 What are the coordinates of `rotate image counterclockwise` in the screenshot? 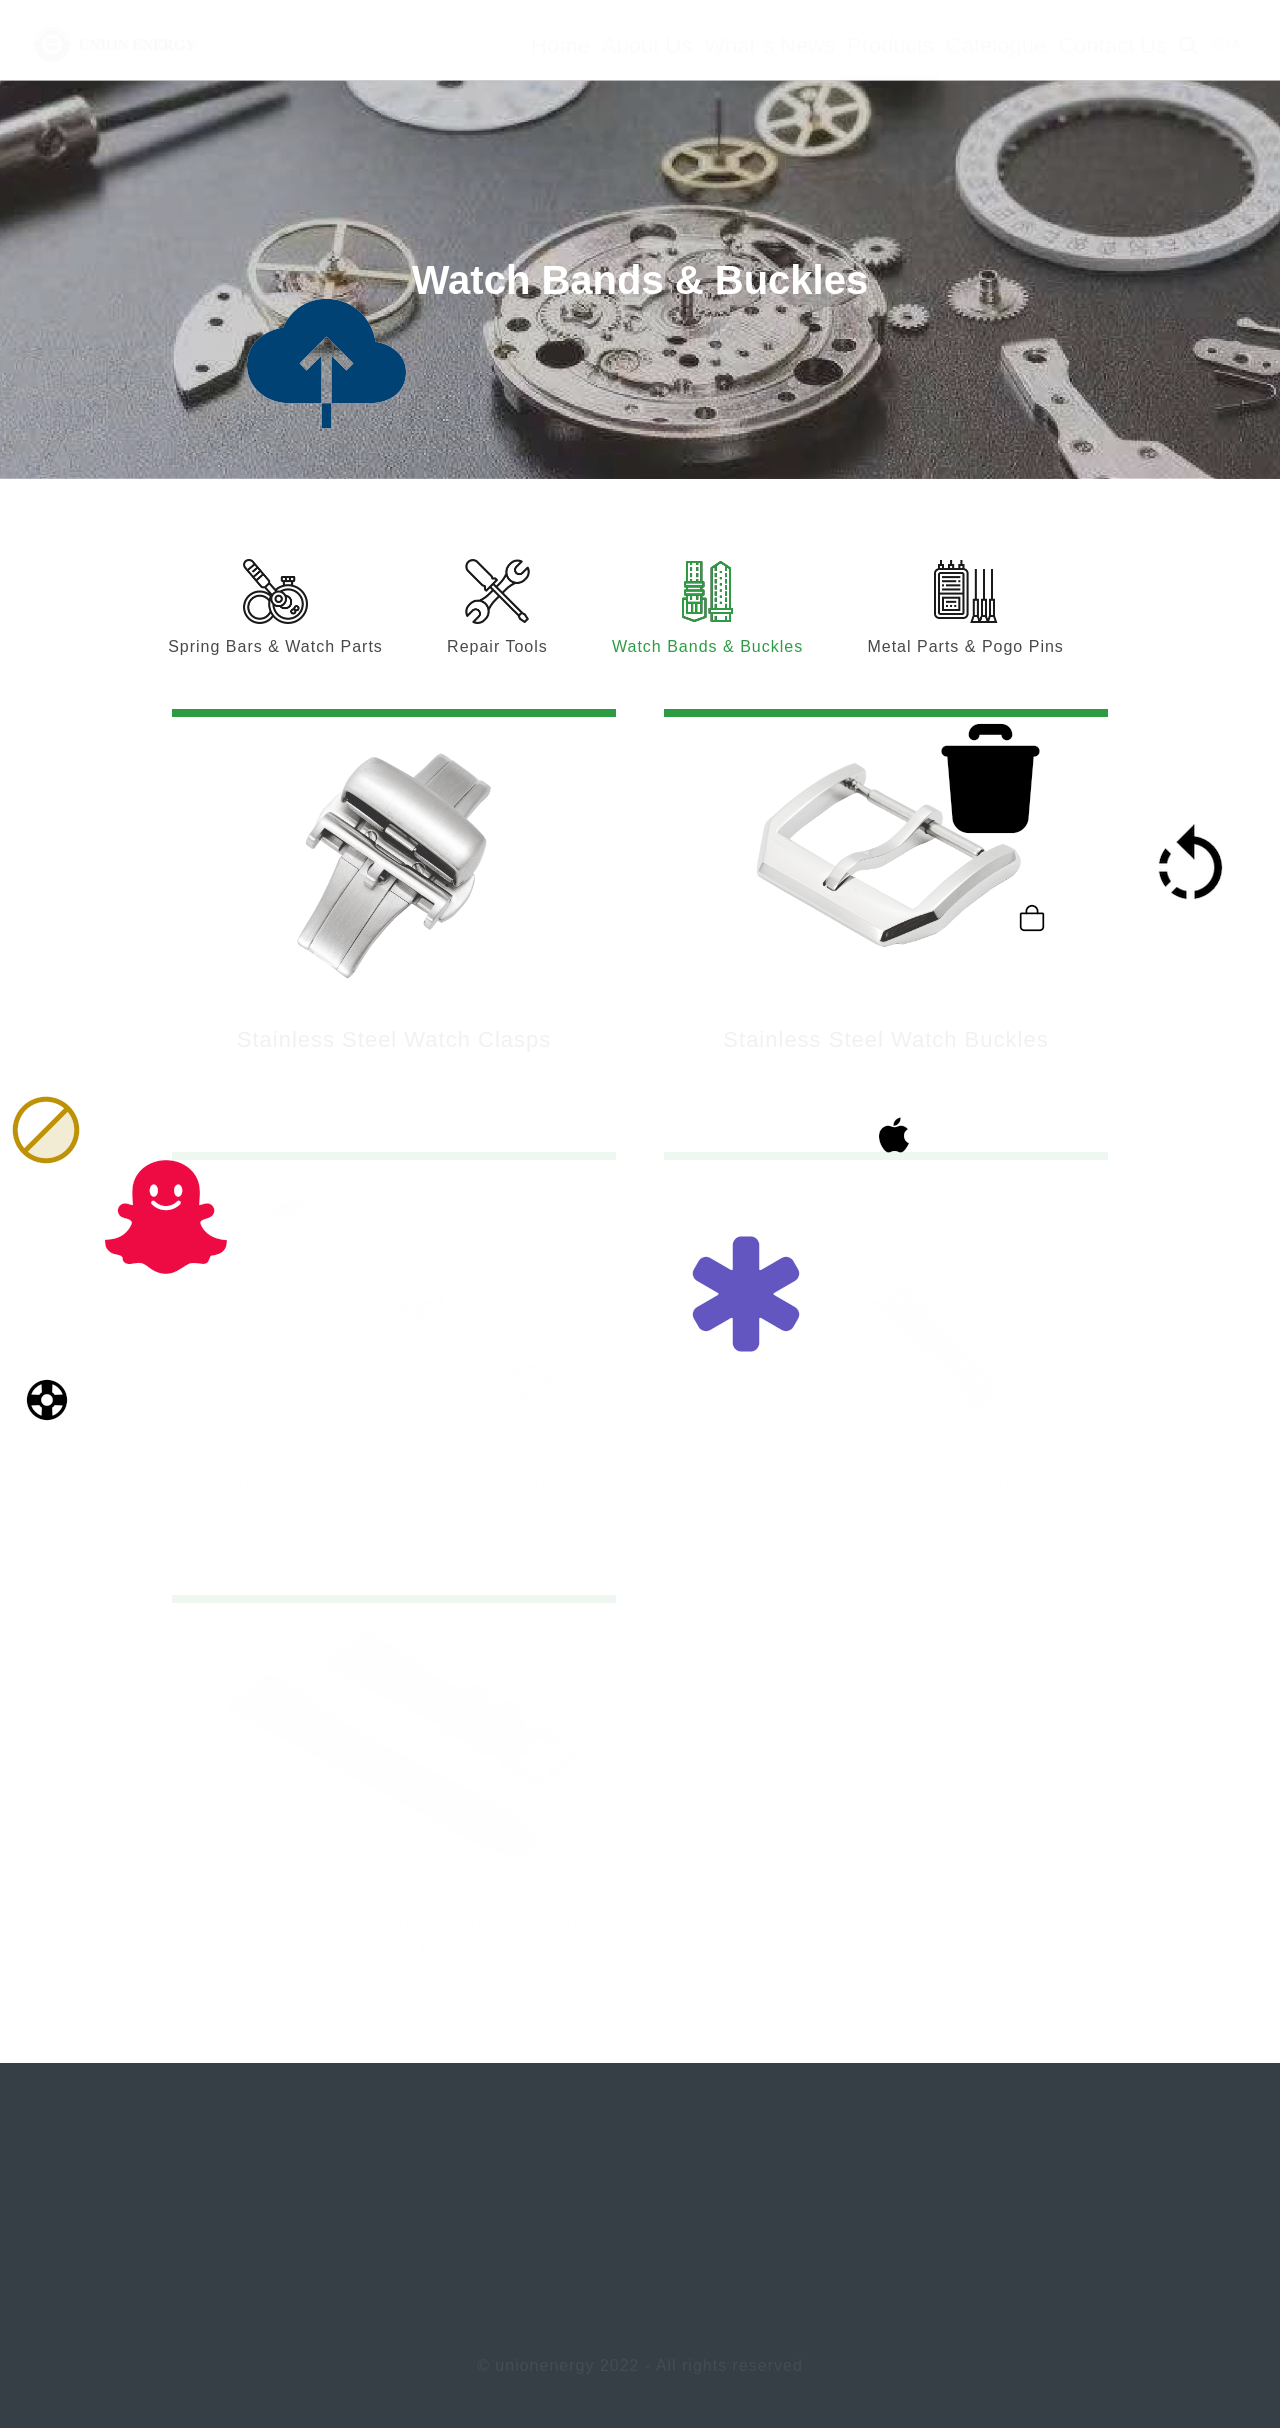 It's located at (1190, 867).